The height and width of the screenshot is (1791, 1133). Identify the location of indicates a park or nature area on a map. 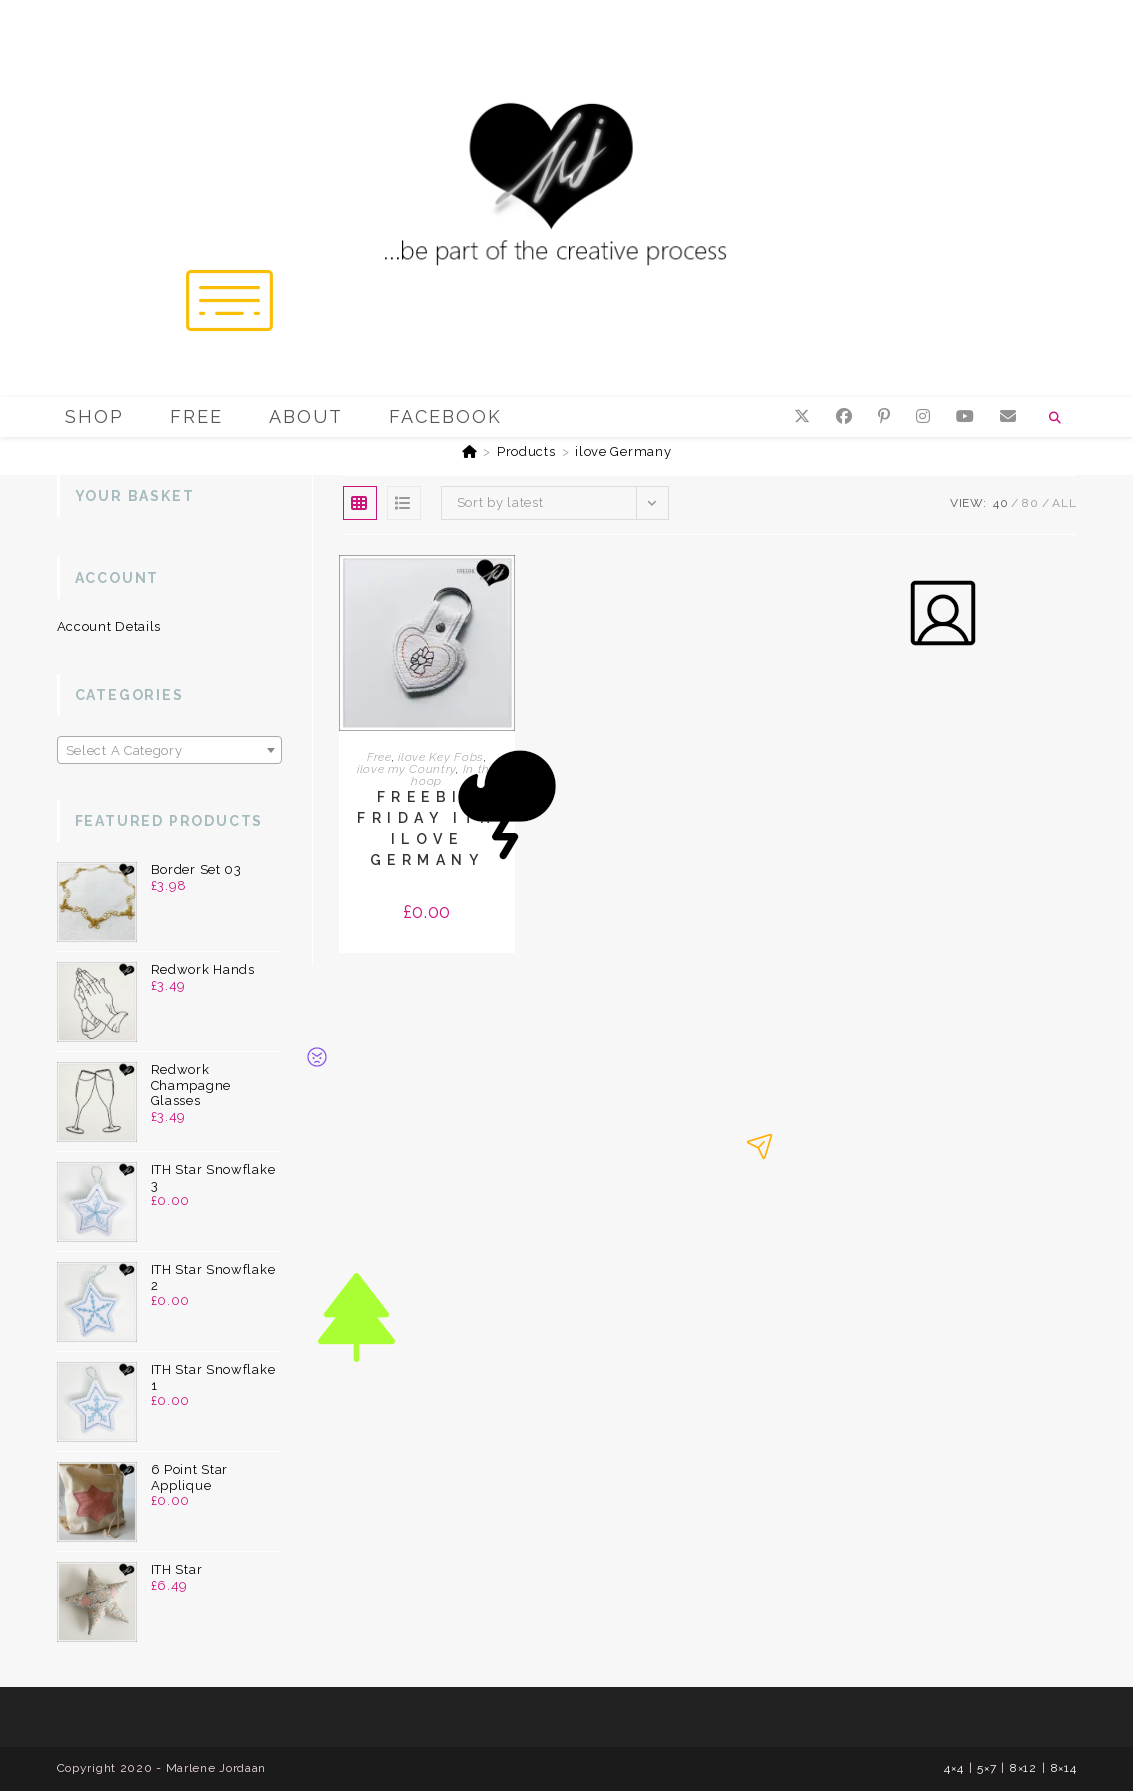
(356, 1317).